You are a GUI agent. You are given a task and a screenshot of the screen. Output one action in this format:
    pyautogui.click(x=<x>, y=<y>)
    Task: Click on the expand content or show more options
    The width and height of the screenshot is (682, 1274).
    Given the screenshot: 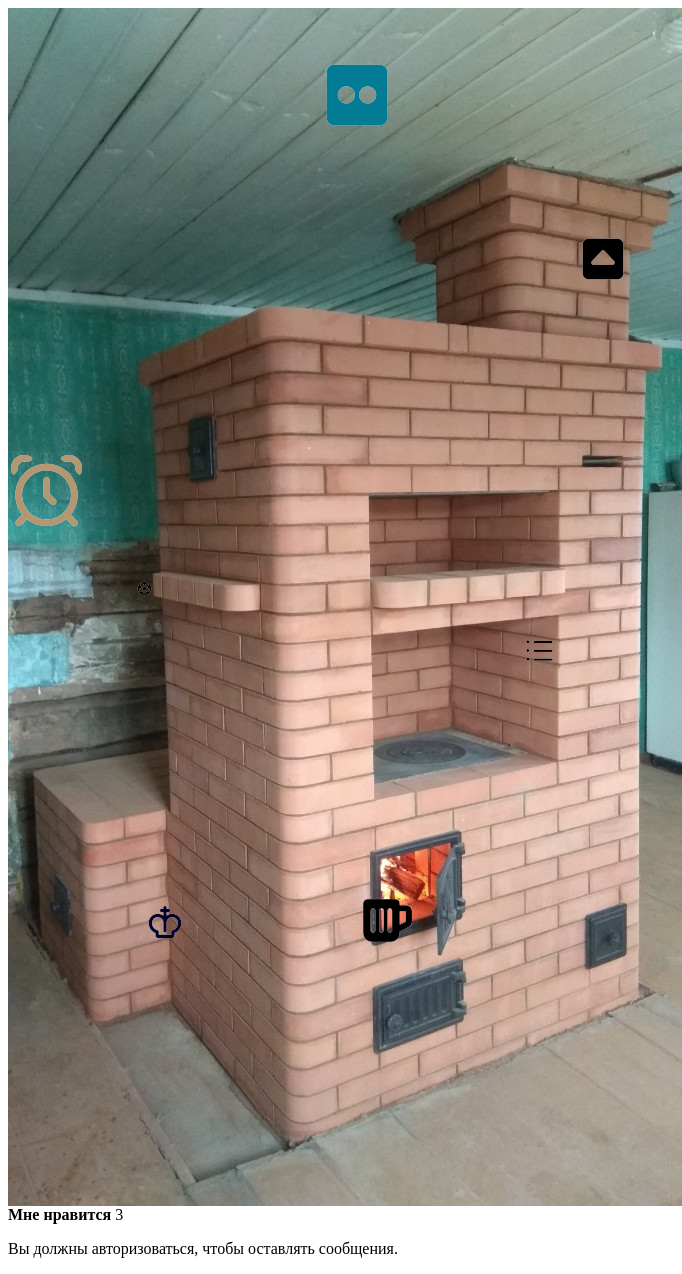 What is the action you would take?
    pyautogui.click(x=603, y=259)
    